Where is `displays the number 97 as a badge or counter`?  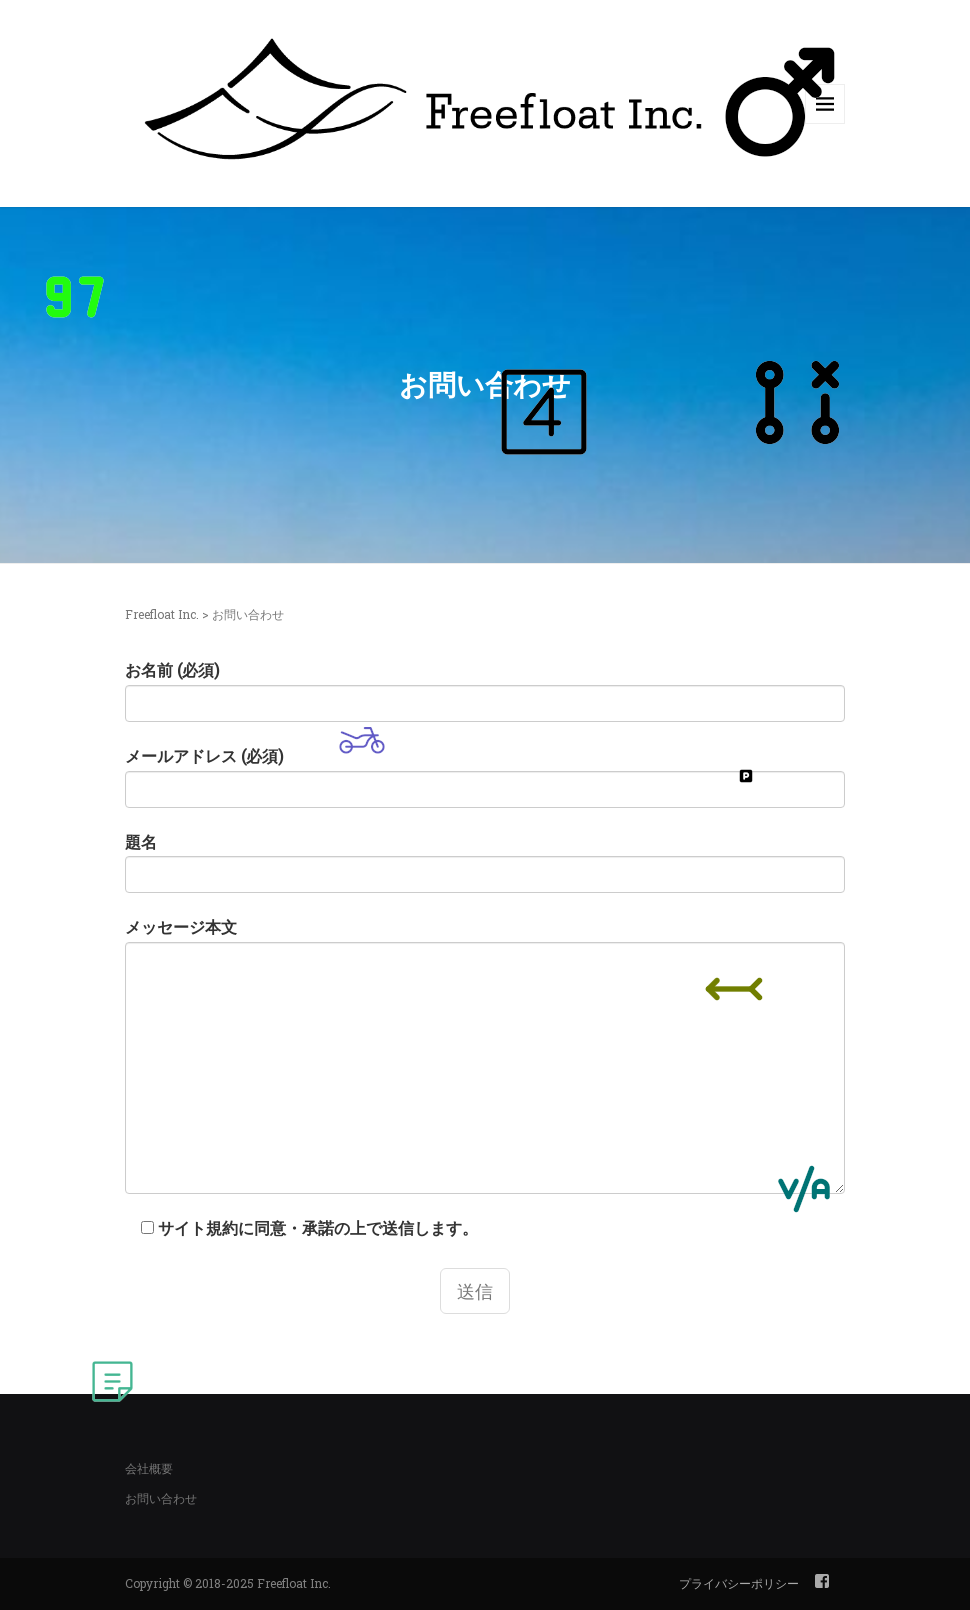 displays the number 97 as a badge or counter is located at coordinates (75, 297).